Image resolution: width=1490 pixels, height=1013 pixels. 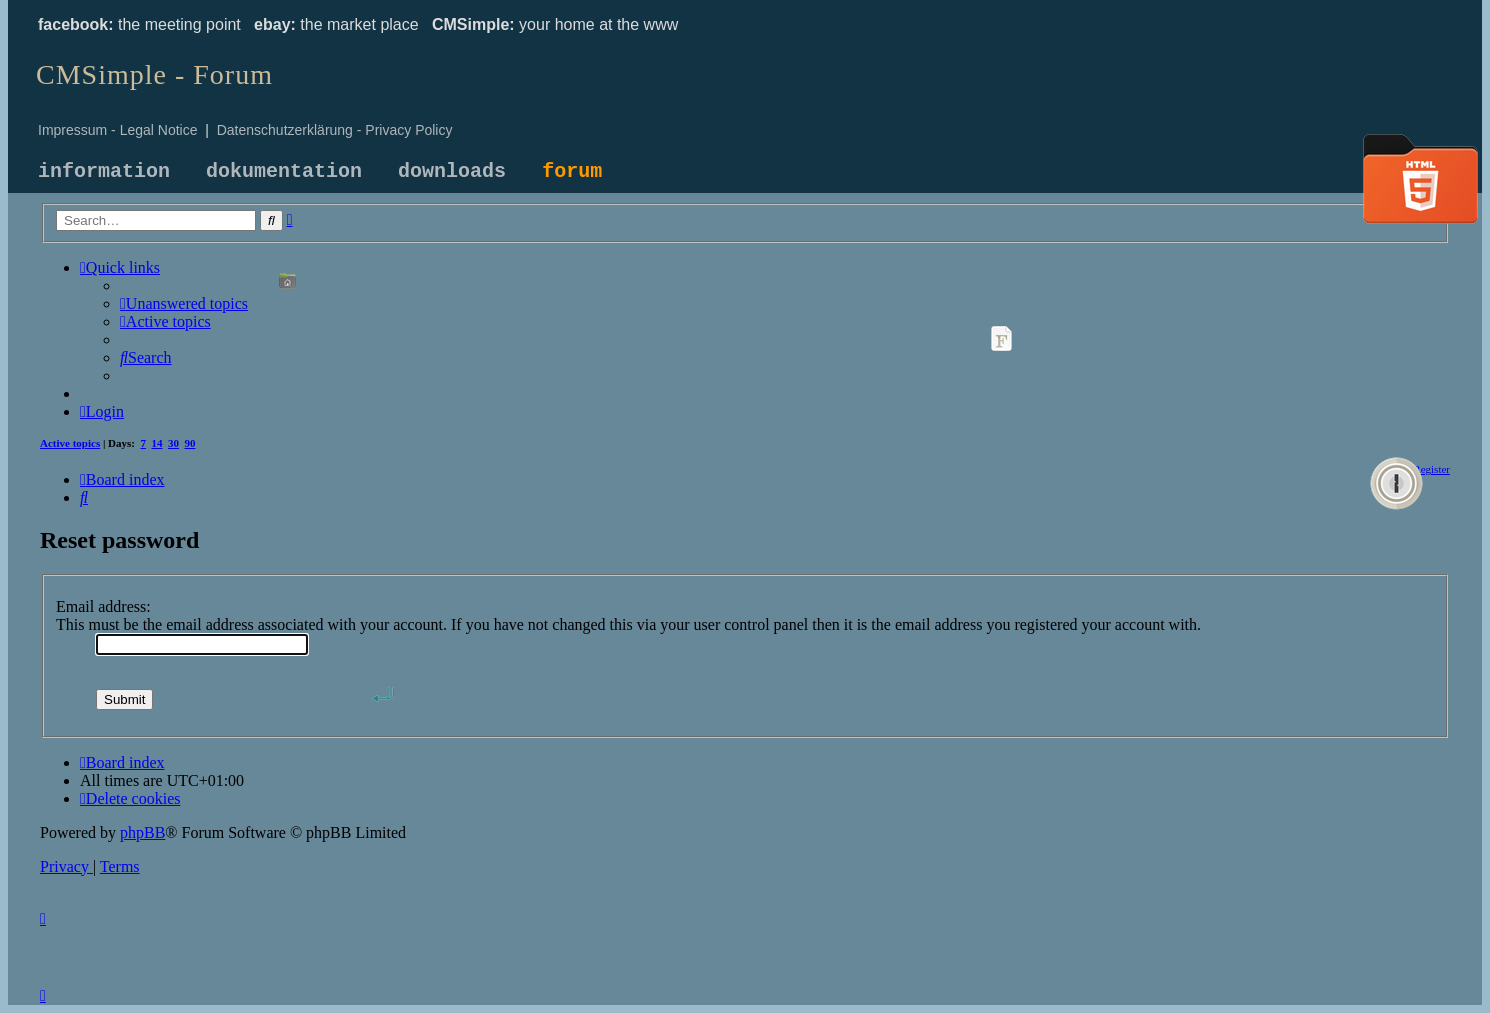 I want to click on folder containing HTML files, so click(x=1420, y=182).